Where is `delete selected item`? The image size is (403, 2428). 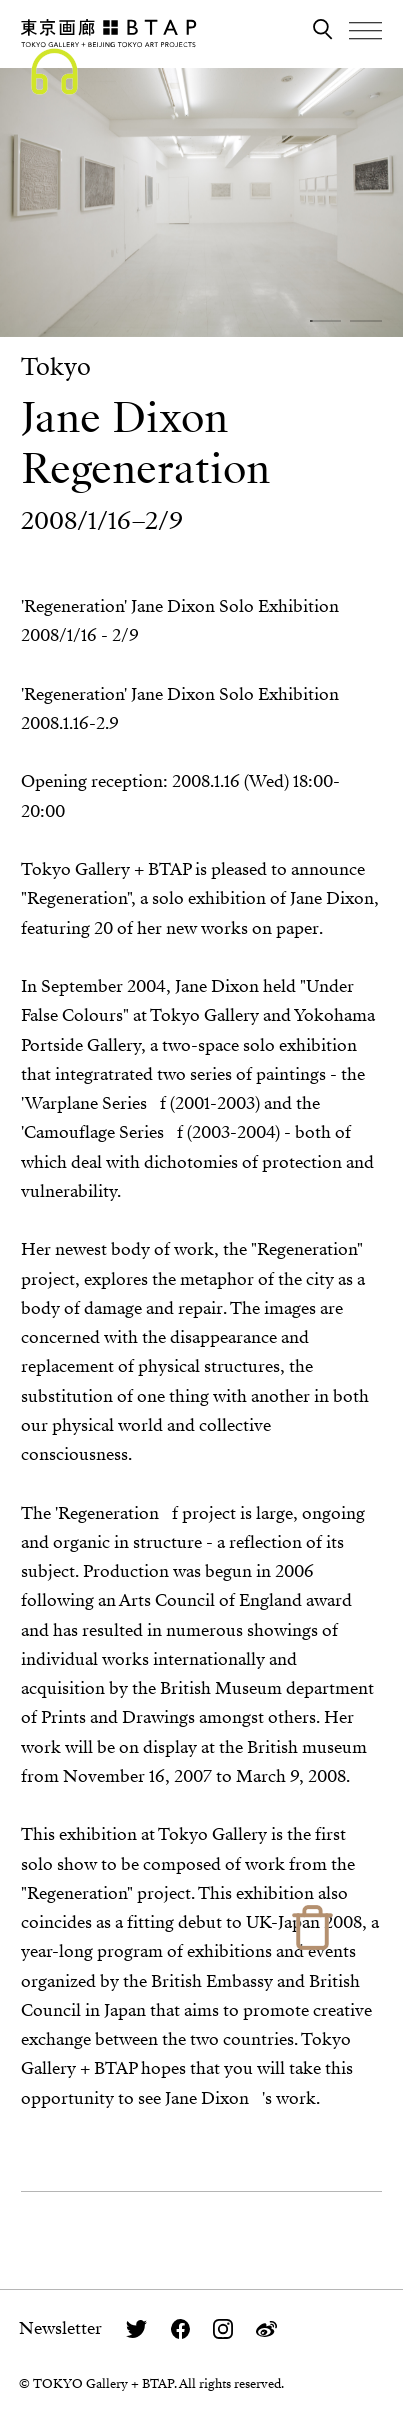 delete selected item is located at coordinates (312, 1927).